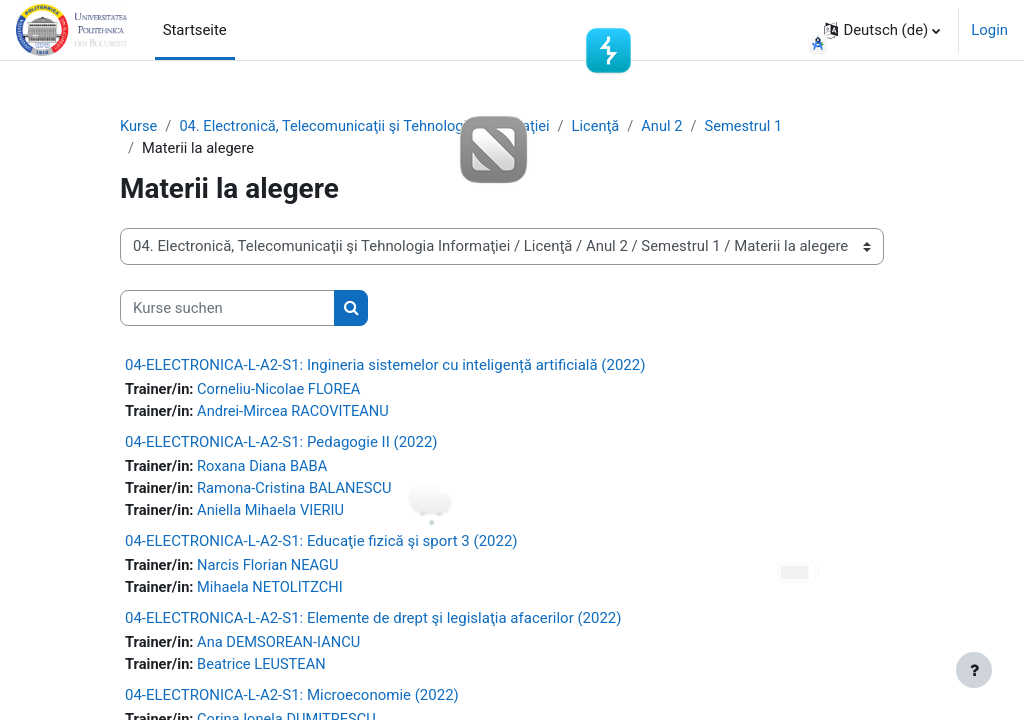 This screenshot has height=720, width=1024. What do you see at coordinates (430, 503) in the screenshot?
I see `indicates scattered snow weather conditions` at bounding box center [430, 503].